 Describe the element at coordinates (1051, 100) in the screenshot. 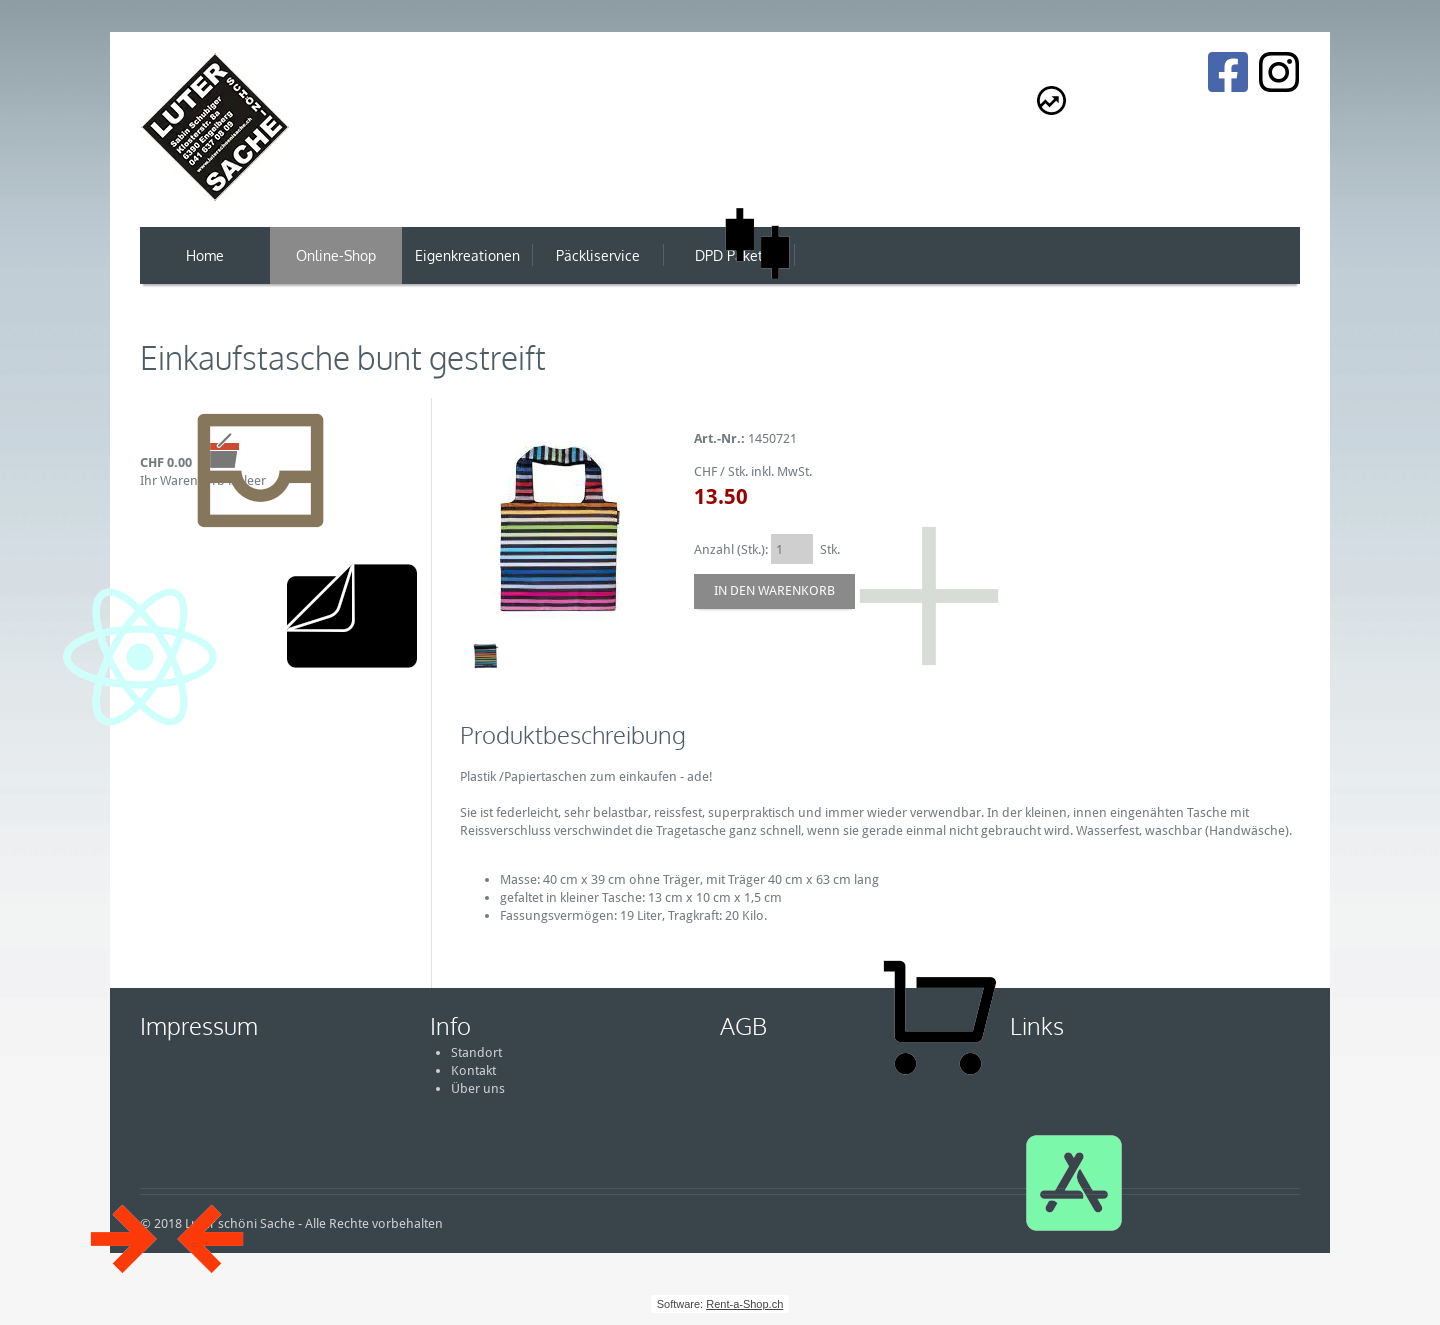

I see `view financial performance or fund growth` at that location.